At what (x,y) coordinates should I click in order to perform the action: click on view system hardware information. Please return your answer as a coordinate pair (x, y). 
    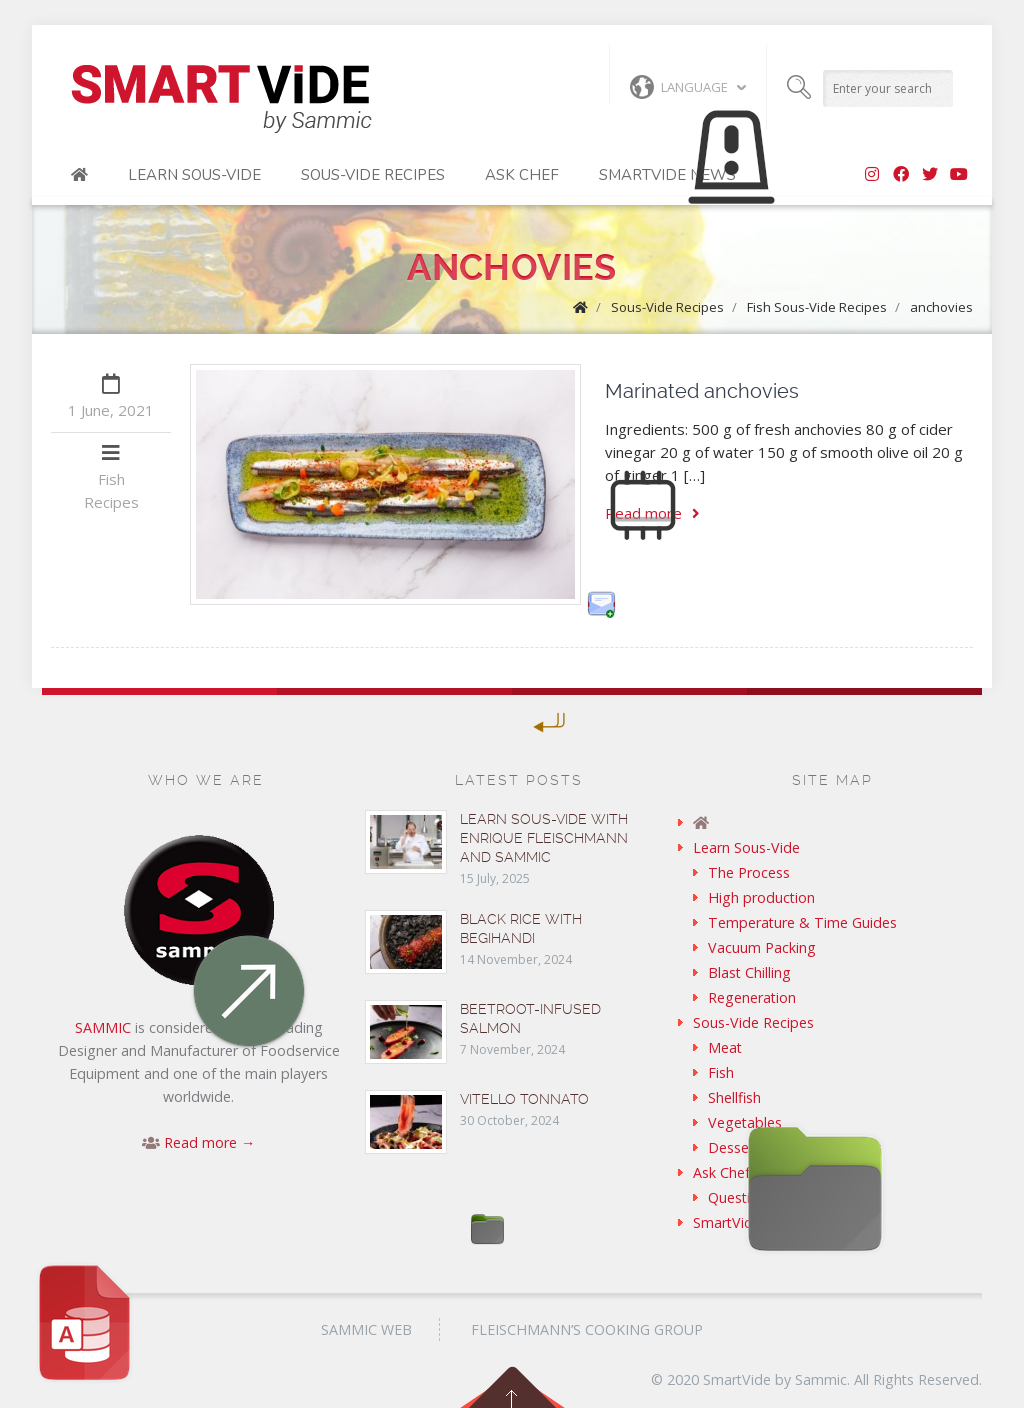
    Looking at the image, I should click on (643, 503).